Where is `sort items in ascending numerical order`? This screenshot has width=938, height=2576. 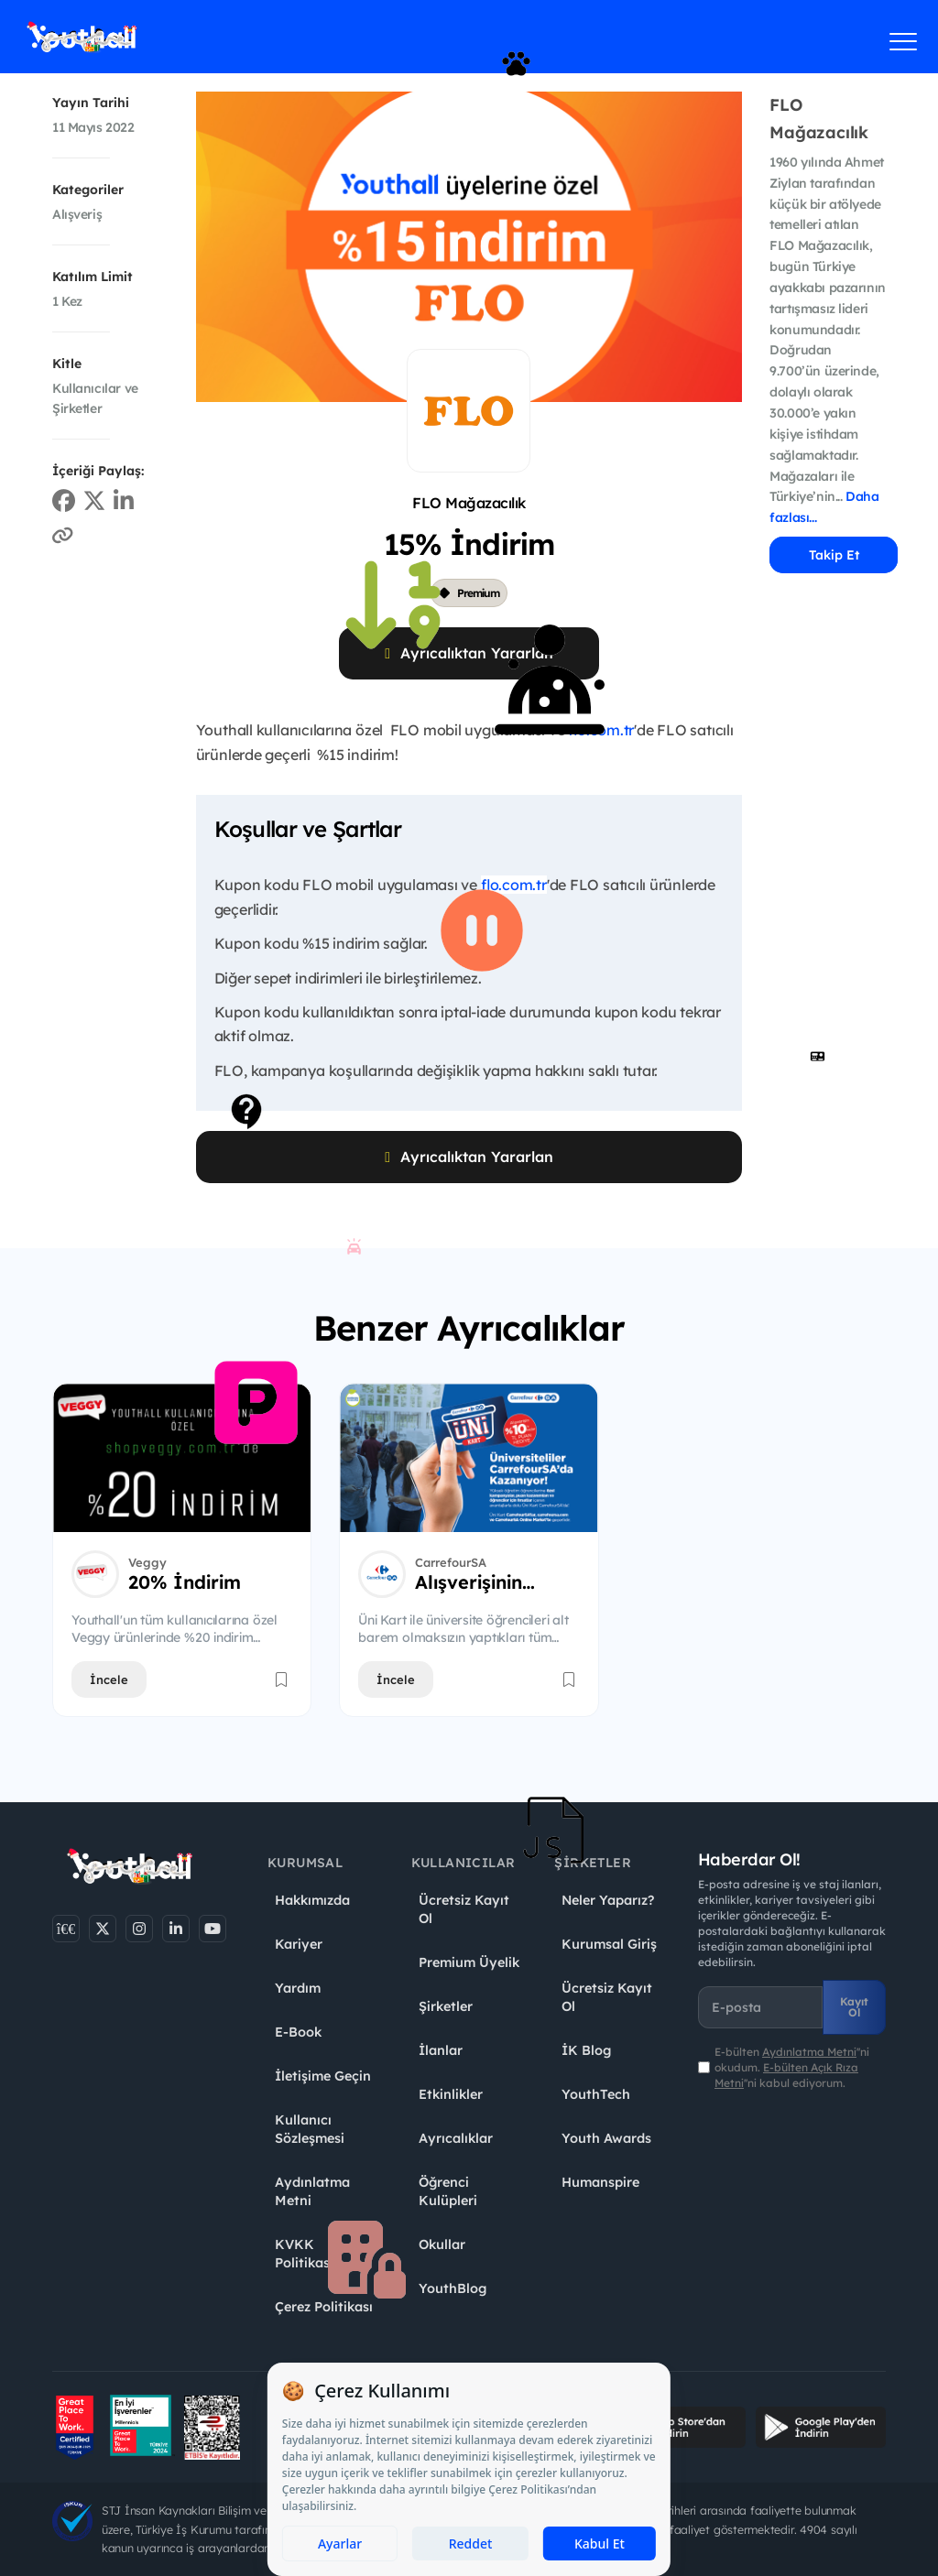 sort items in ascending numerical order is located at coordinates (396, 604).